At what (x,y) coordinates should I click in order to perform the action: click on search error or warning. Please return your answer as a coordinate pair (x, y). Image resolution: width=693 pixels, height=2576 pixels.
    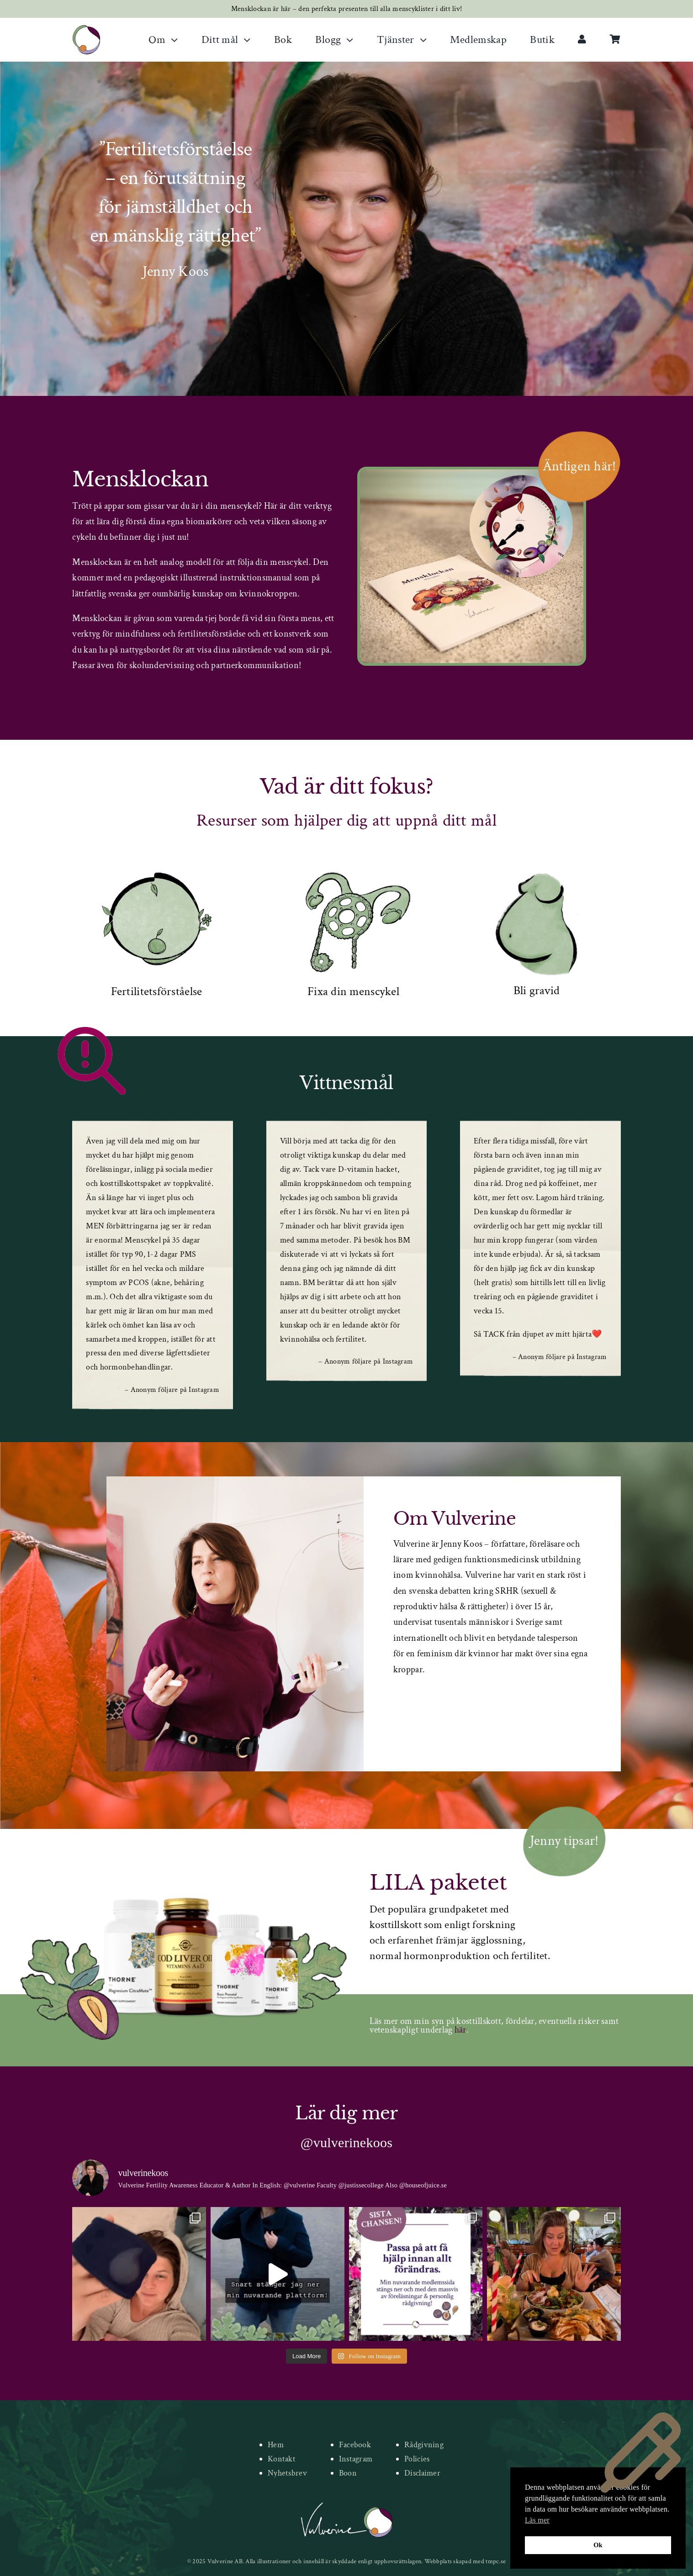
    Looking at the image, I should click on (92, 1061).